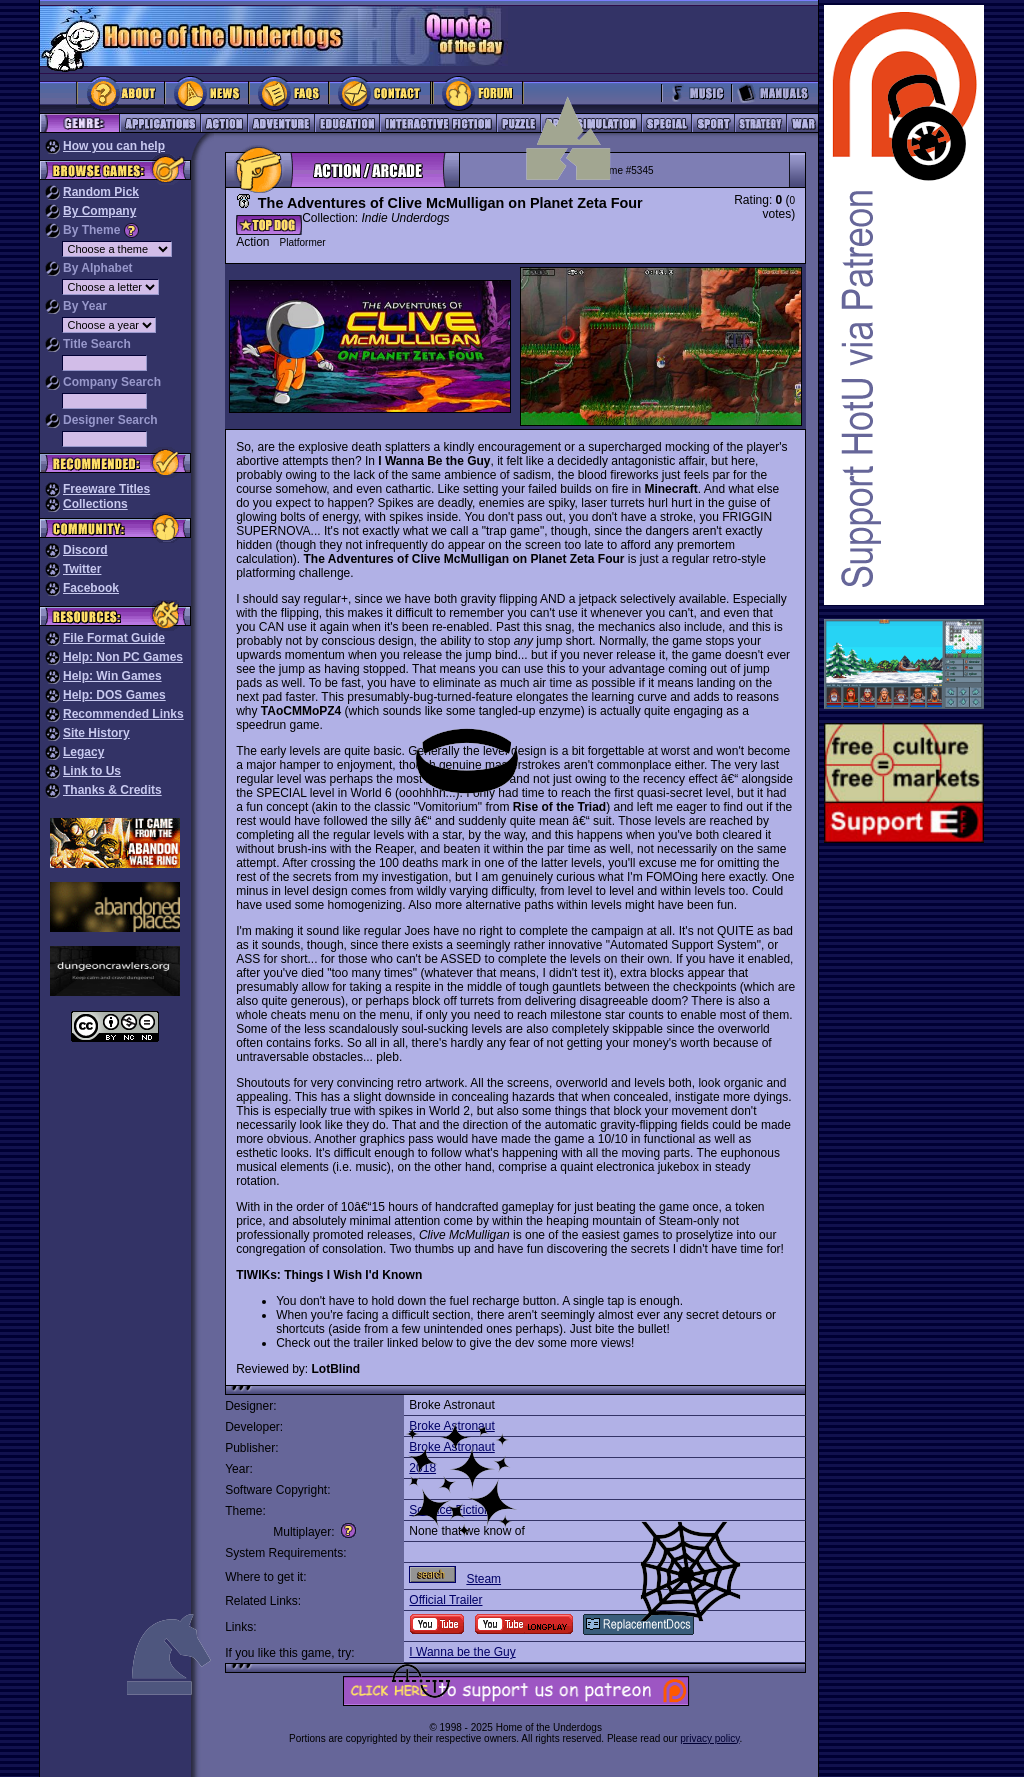 The height and width of the screenshot is (1777, 1024). What do you see at coordinates (690, 1571) in the screenshot?
I see `indicates a spider or web-related game element` at bounding box center [690, 1571].